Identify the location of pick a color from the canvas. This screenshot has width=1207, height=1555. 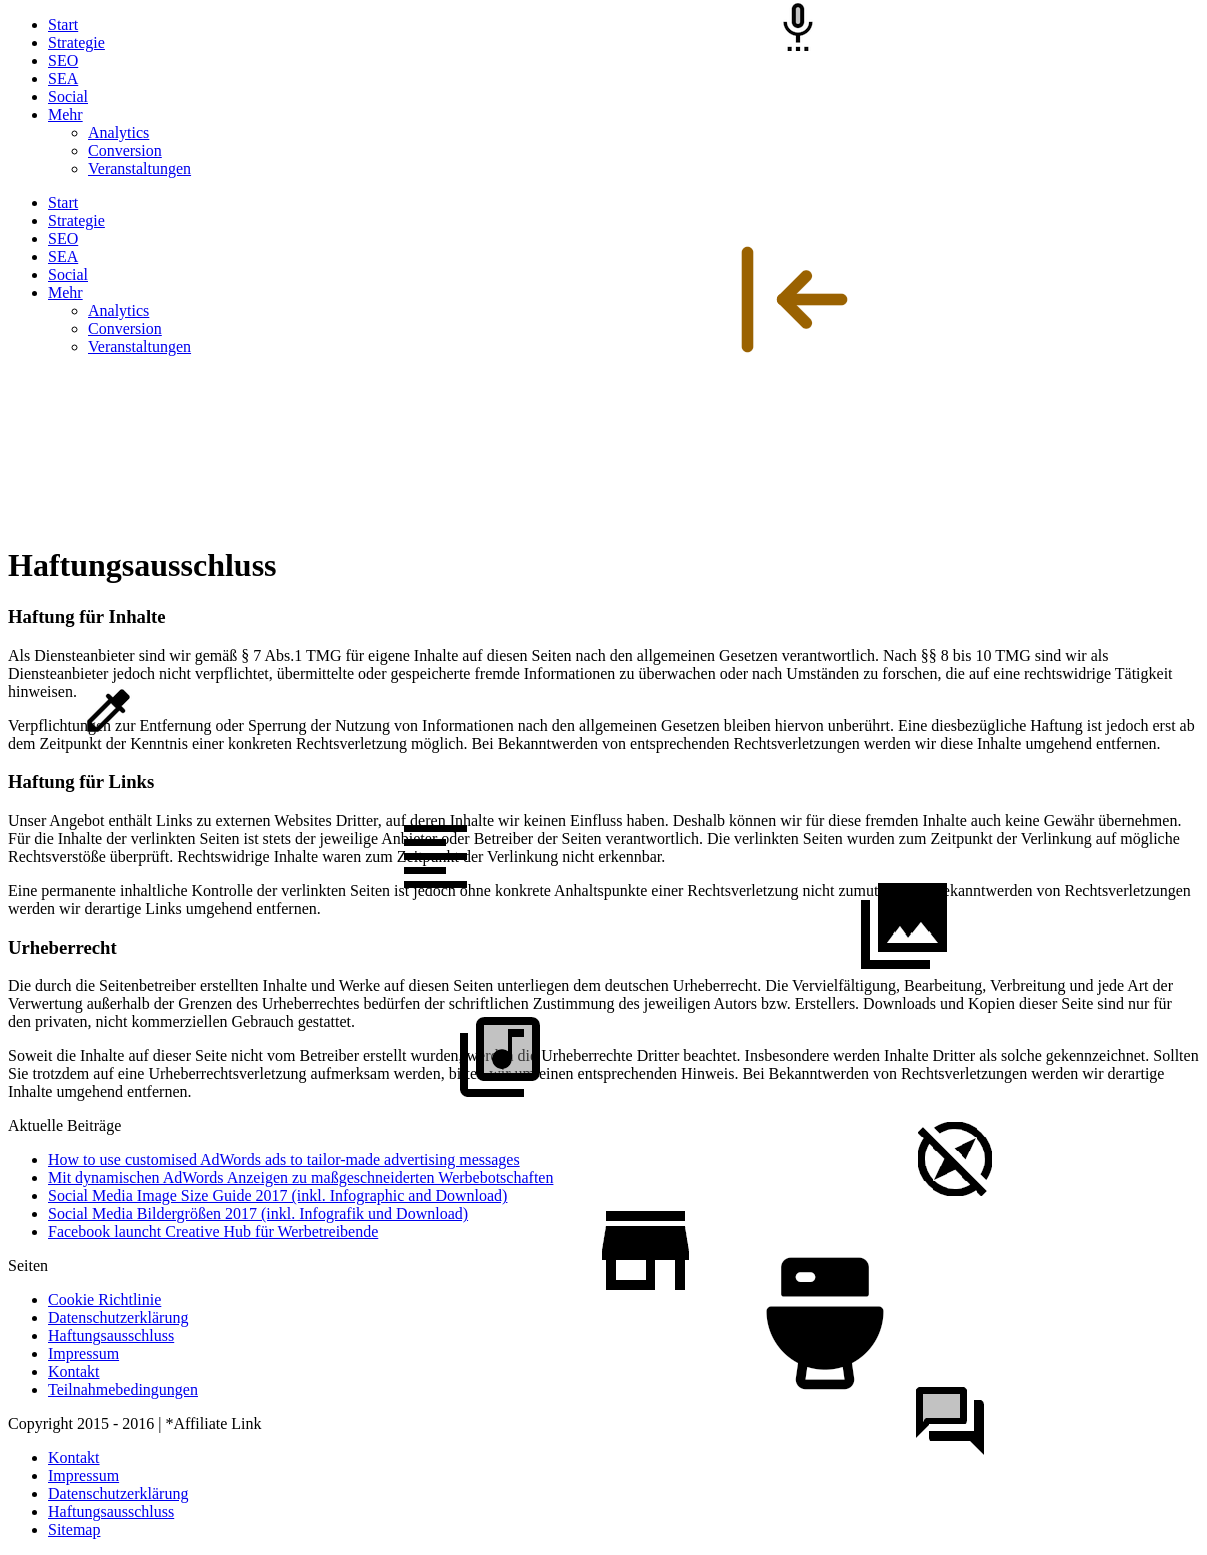
(108, 710).